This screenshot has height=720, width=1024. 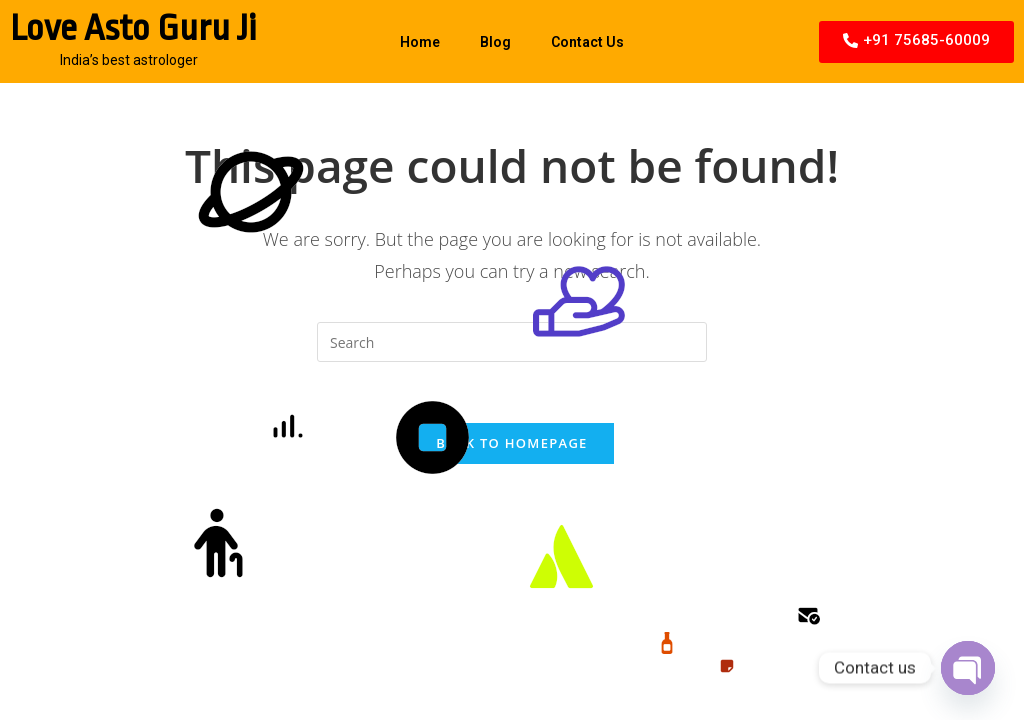 What do you see at coordinates (582, 303) in the screenshot?
I see `donate or give to charity` at bounding box center [582, 303].